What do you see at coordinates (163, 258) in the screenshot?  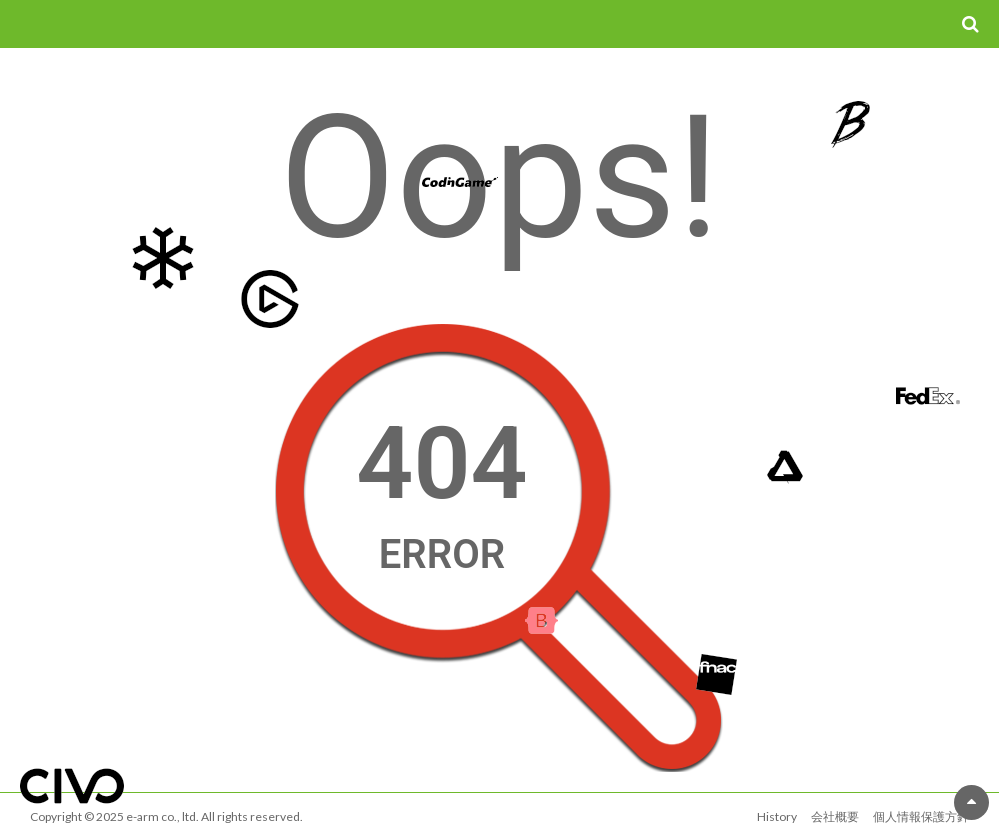 I see `activate cooling or air conditioning mode` at bounding box center [163, 258].